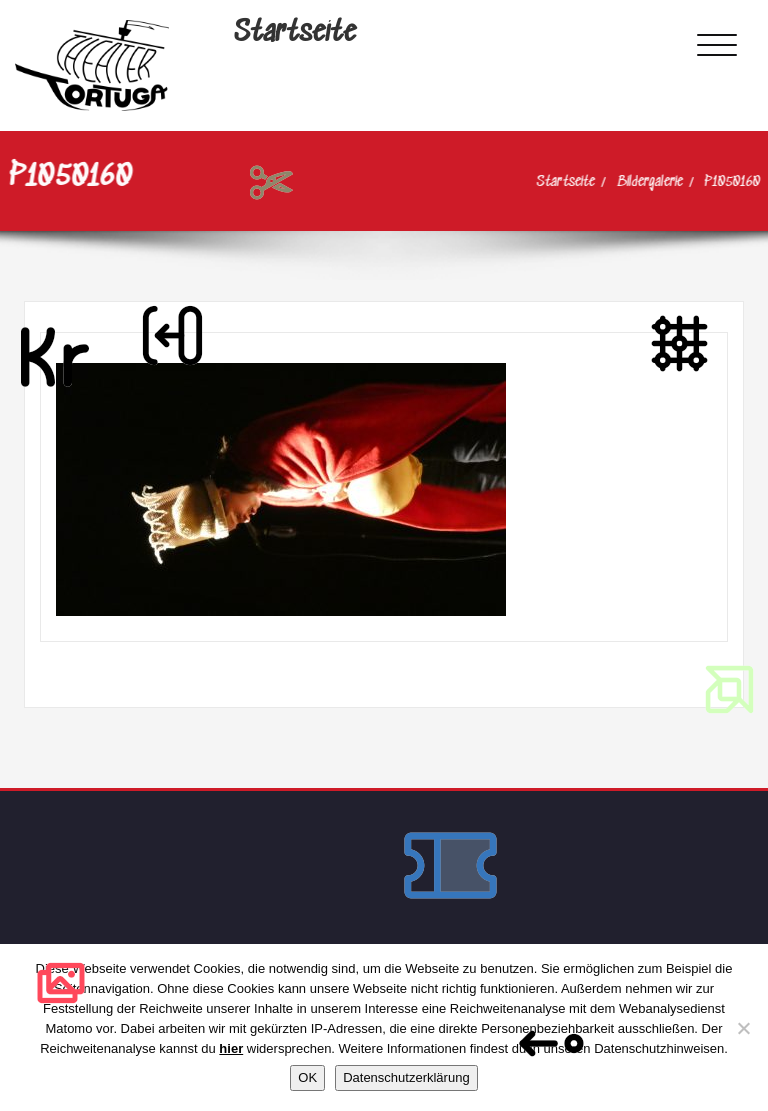 The height and width of the screenshot is (1111, 768). What do you see at coordinates (61, 983) in the screenshot?
I see `view photo gallery` at bounding box center [61, 983].